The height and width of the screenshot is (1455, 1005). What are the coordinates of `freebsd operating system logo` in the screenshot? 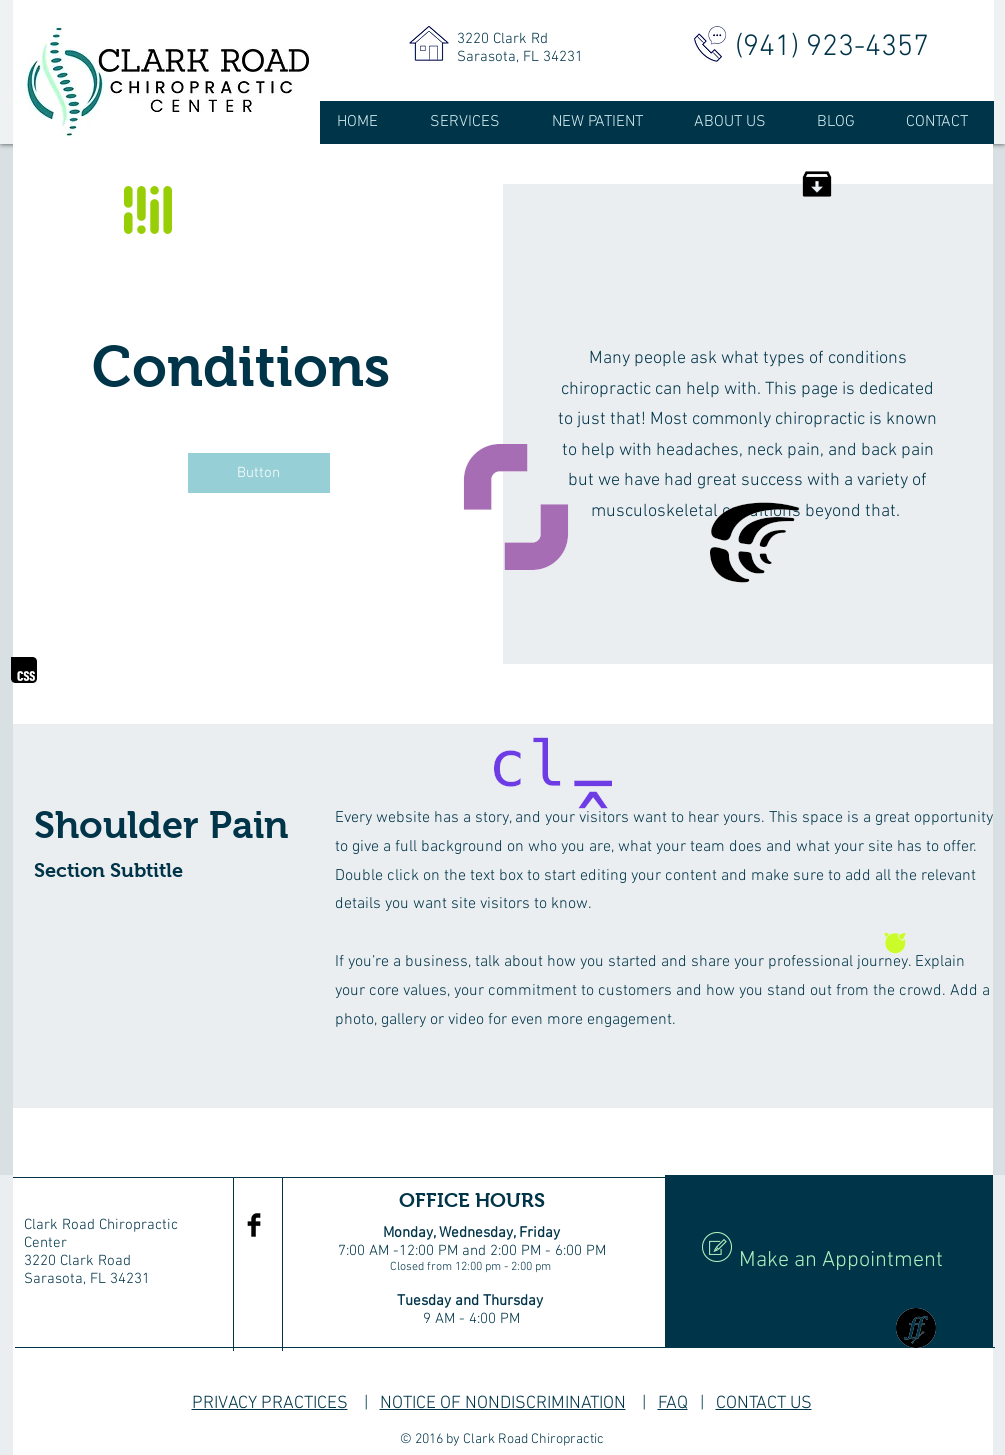 It's located at (895, 943).